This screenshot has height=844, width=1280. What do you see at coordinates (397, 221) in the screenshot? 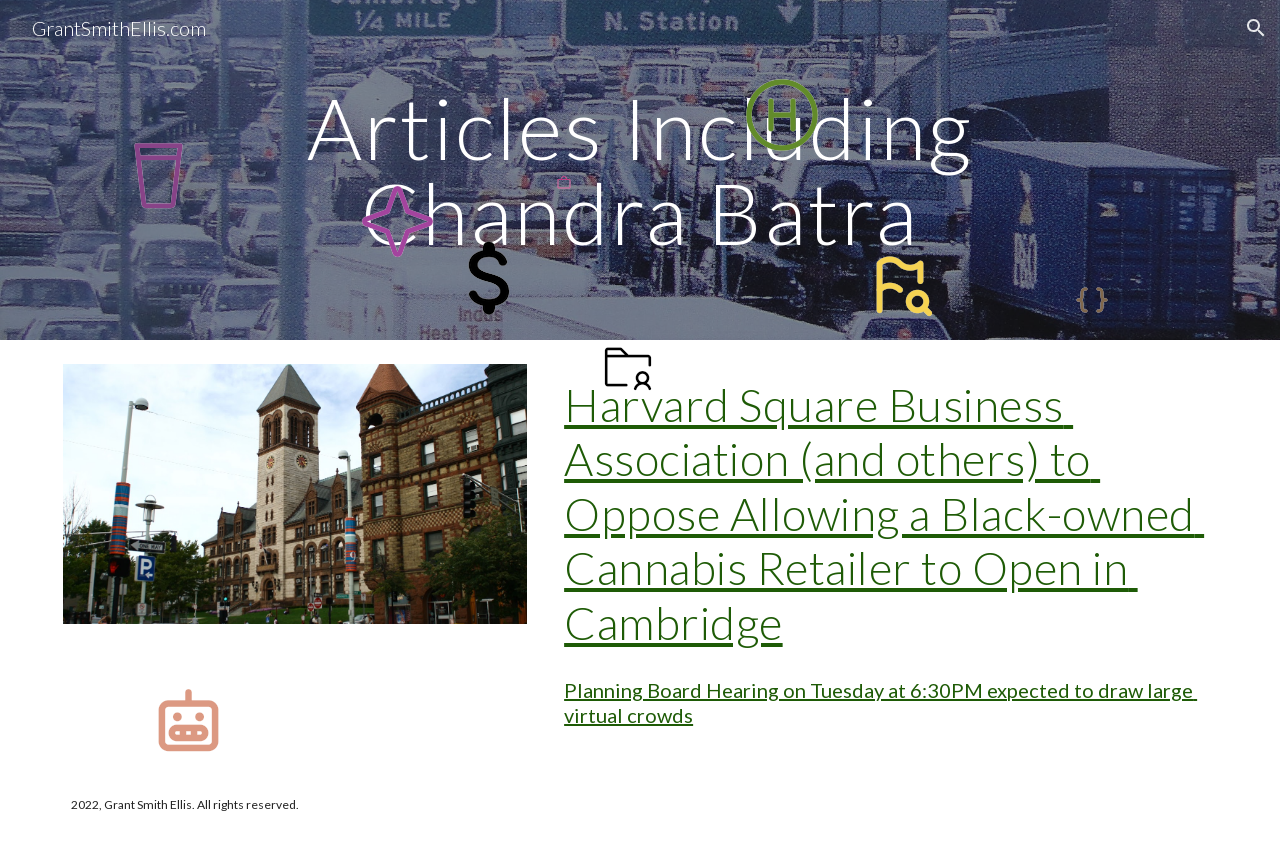
I see `indicates a sparkle or highlight effect` at bounding box center [397, 221].